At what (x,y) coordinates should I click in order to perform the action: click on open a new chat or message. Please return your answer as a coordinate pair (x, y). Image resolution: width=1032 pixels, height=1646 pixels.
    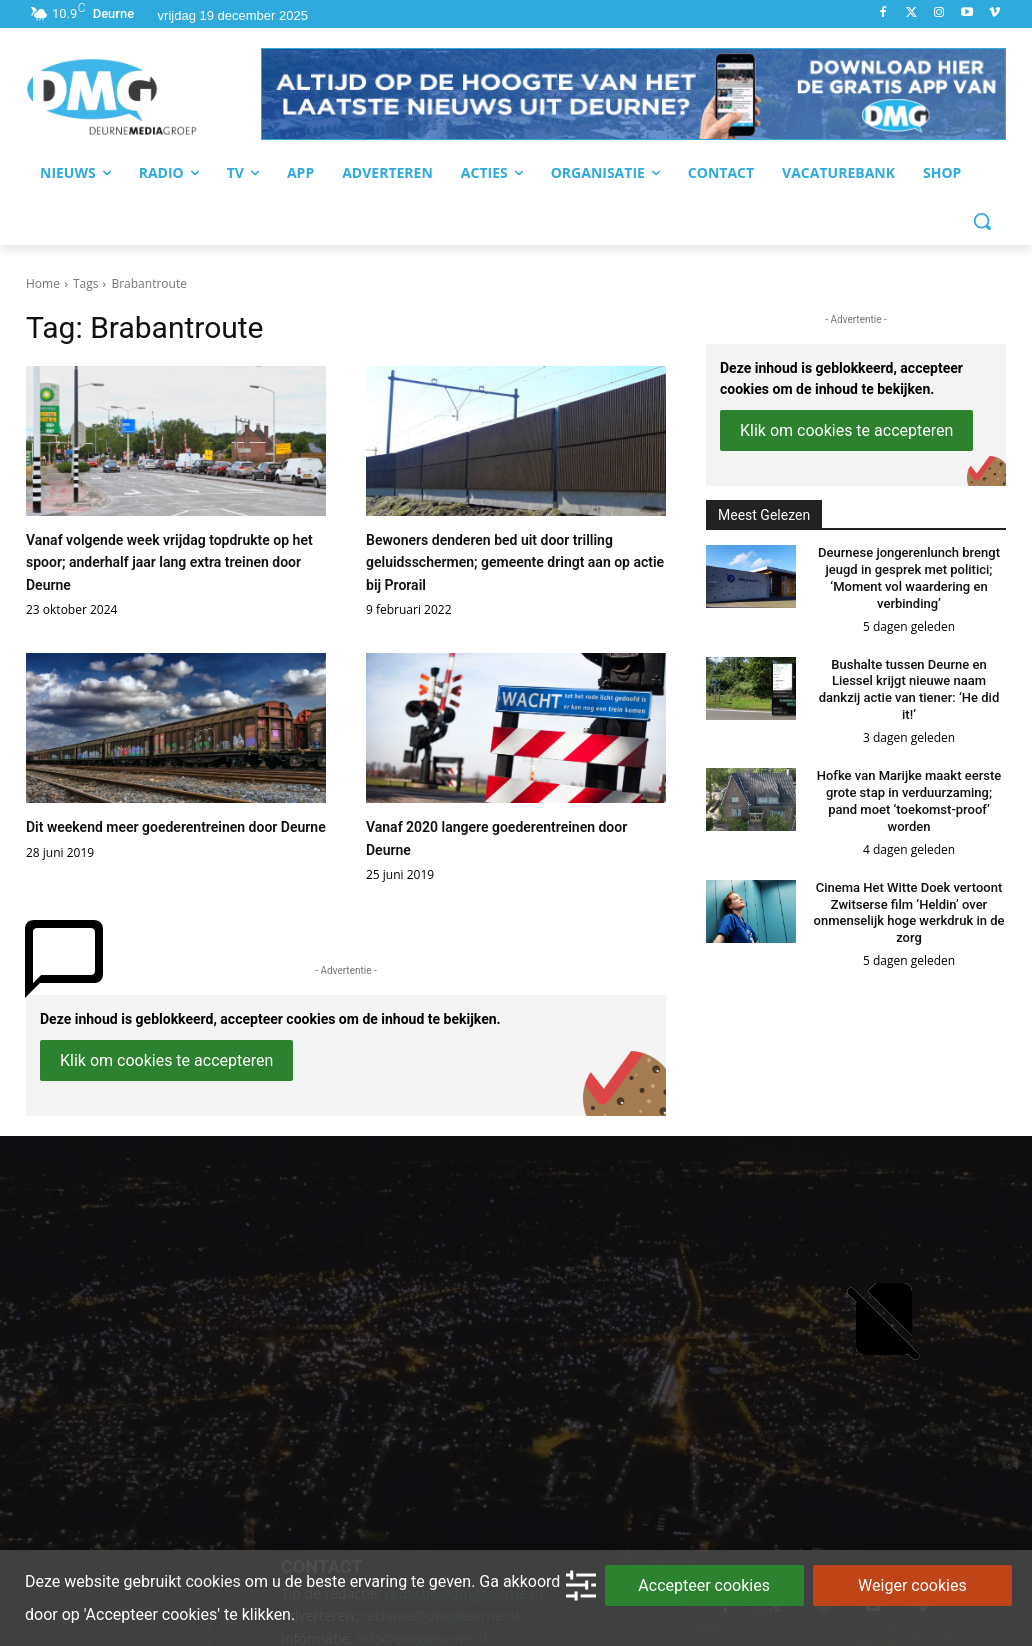
    Looking at the image, I should click on (64, 959).